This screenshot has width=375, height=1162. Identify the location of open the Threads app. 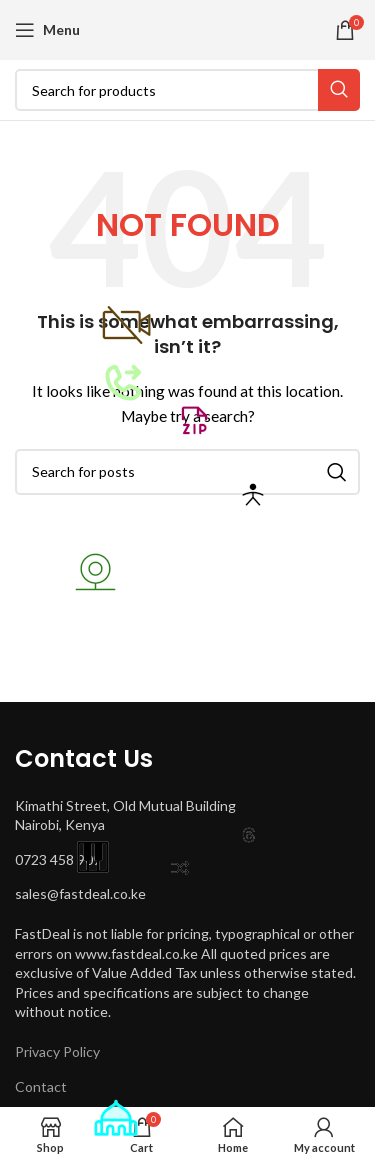
(249, 835).